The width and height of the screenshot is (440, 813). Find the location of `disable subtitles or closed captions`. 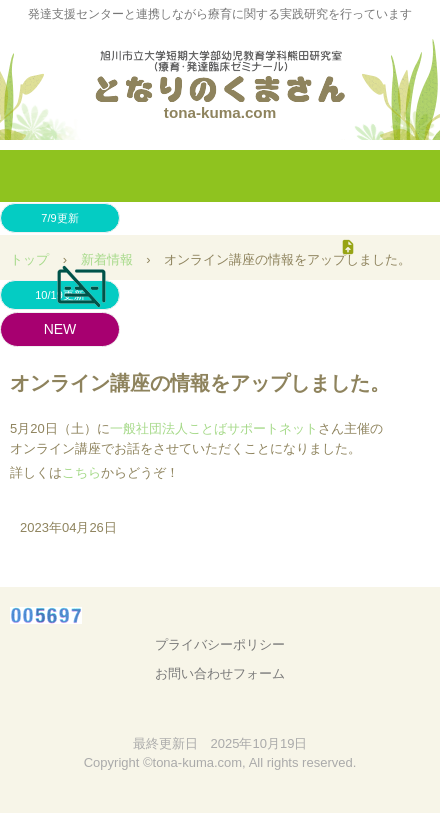

disable subtitles or closed captions is located at coordinates (81, 286).